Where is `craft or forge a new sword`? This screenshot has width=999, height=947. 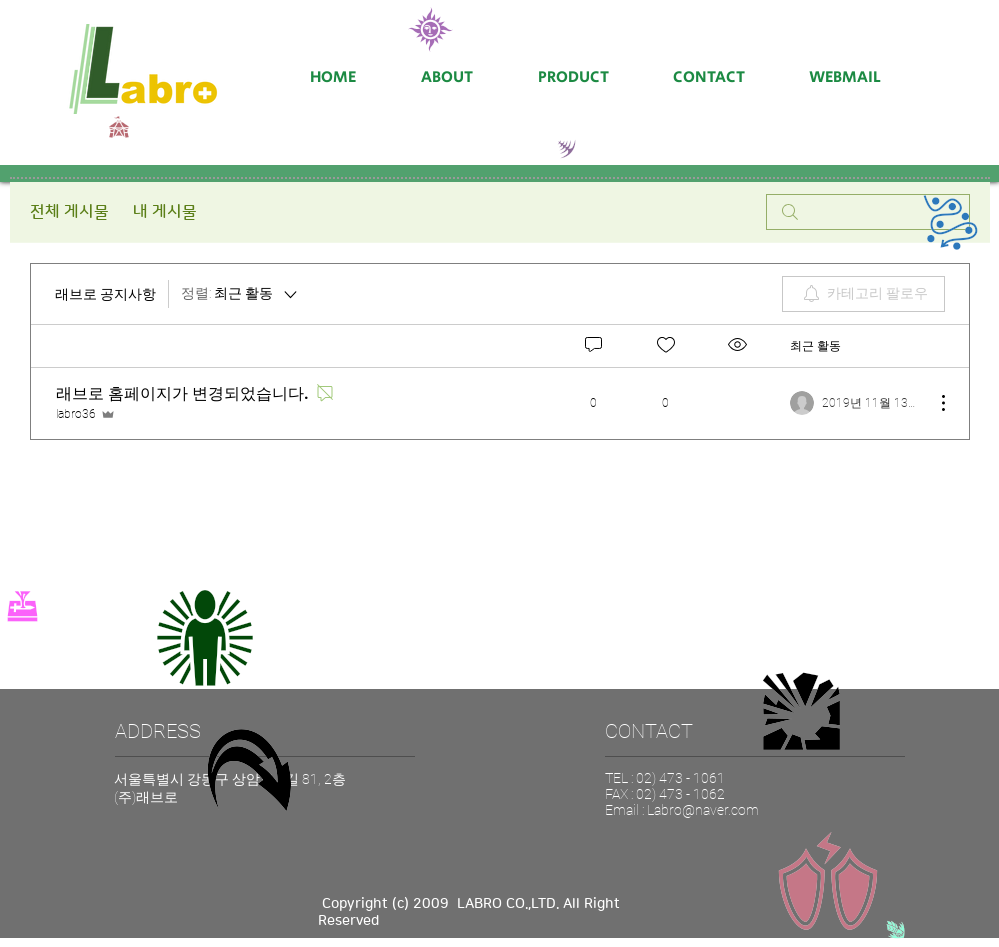 craft or forge a new sword is located at coordinates (22, 606).